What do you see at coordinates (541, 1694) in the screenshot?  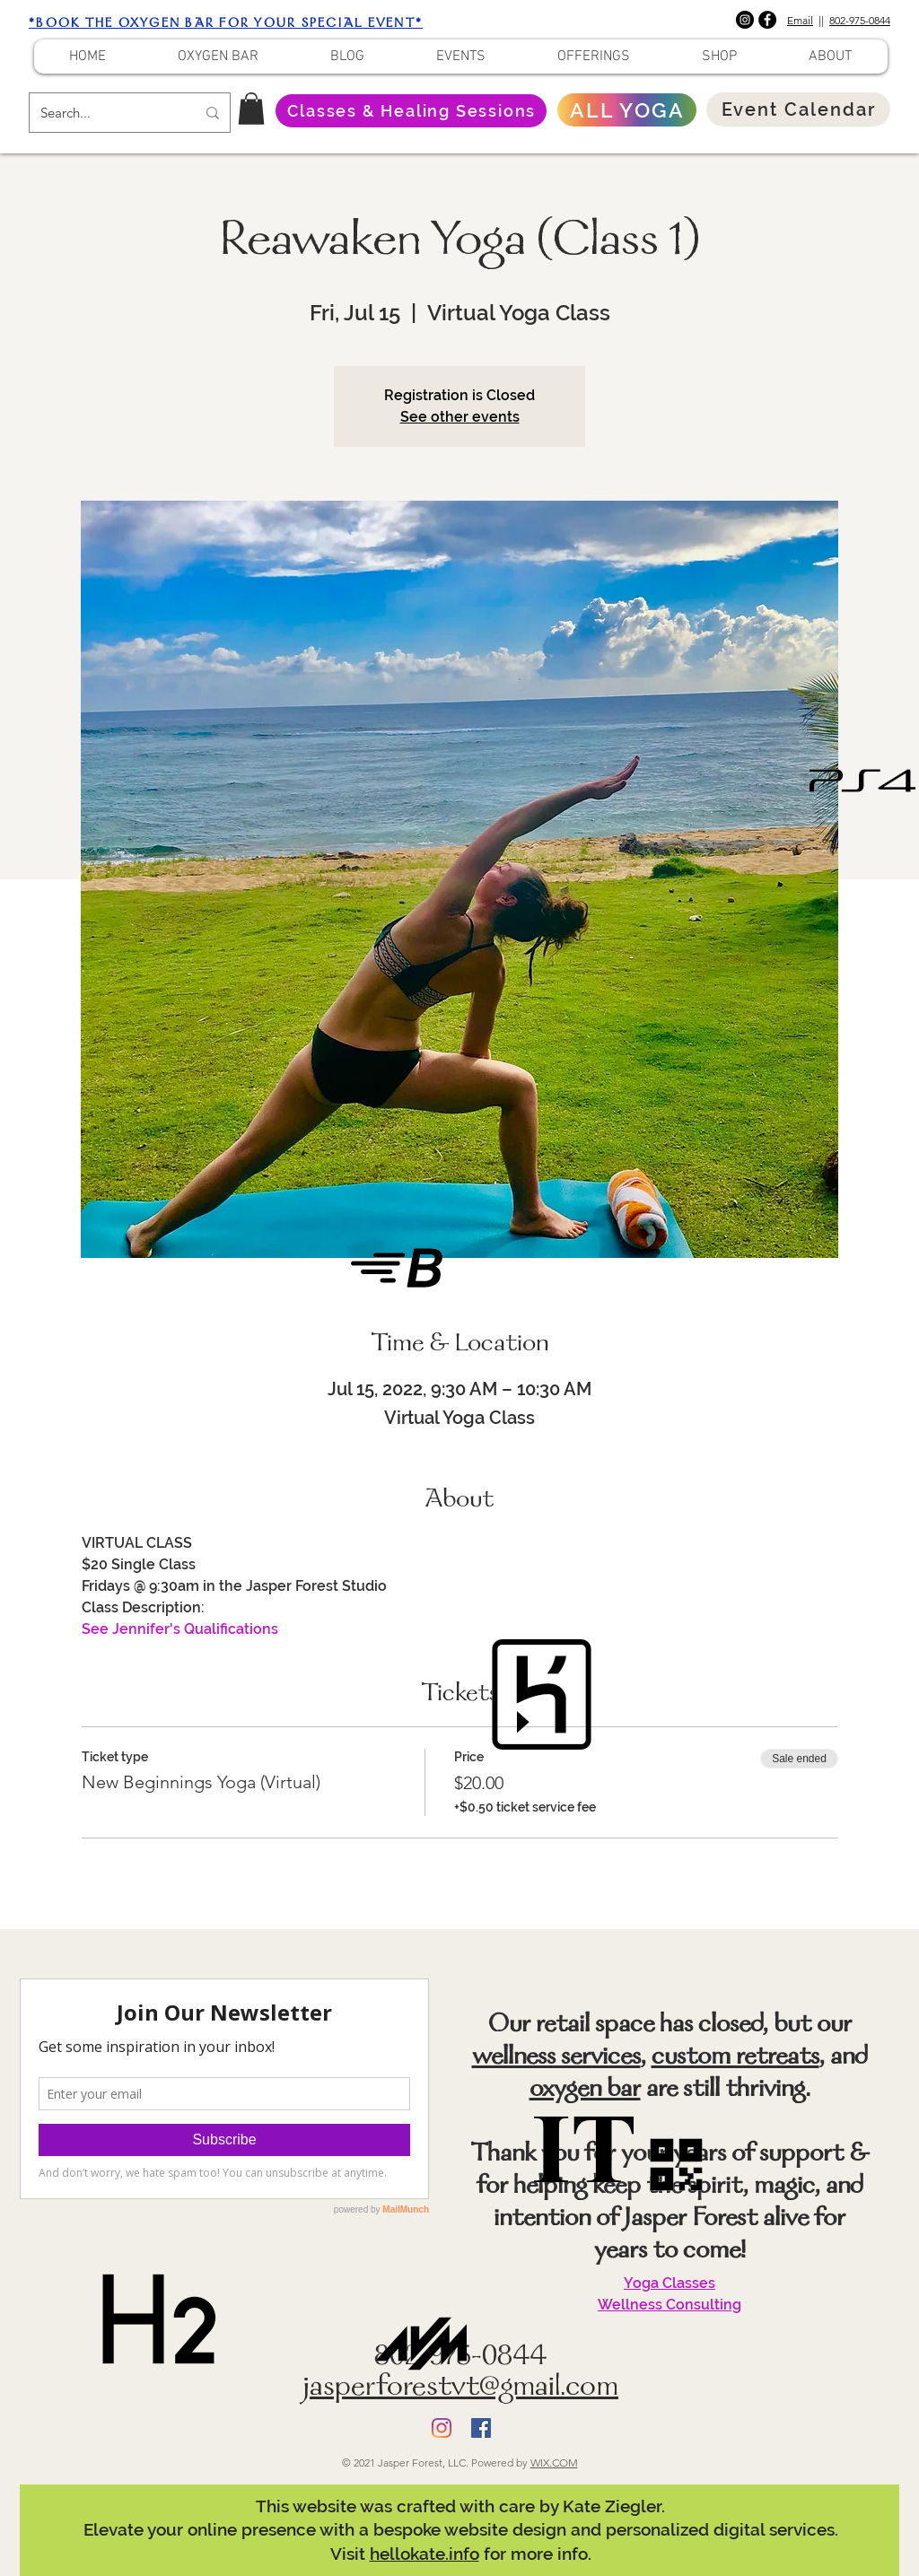 I see `link to Heroku cloud platform` at bounding box center [541, 1694].